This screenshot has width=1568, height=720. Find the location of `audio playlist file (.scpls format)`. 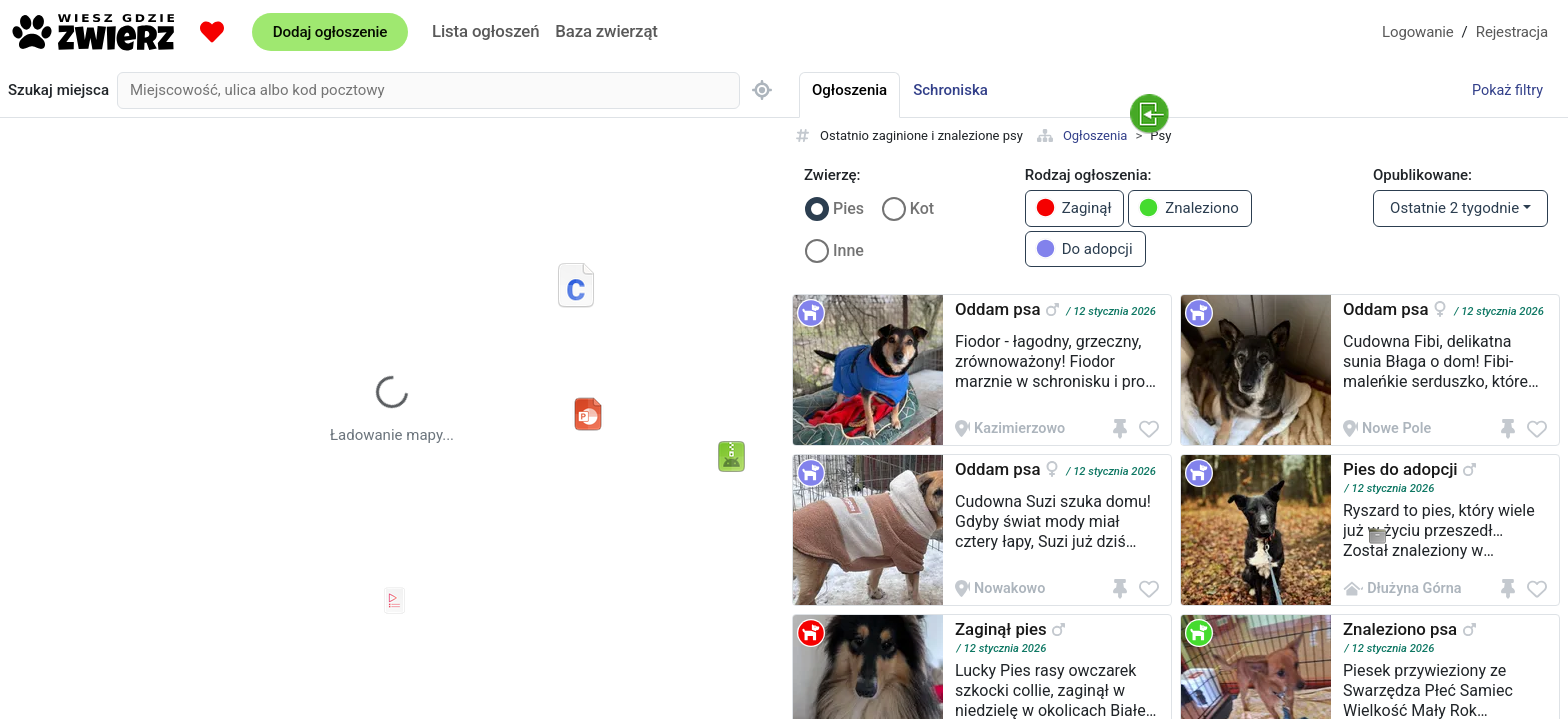

audio playlist file (.scpls format) is located at coordinates (394, 600).